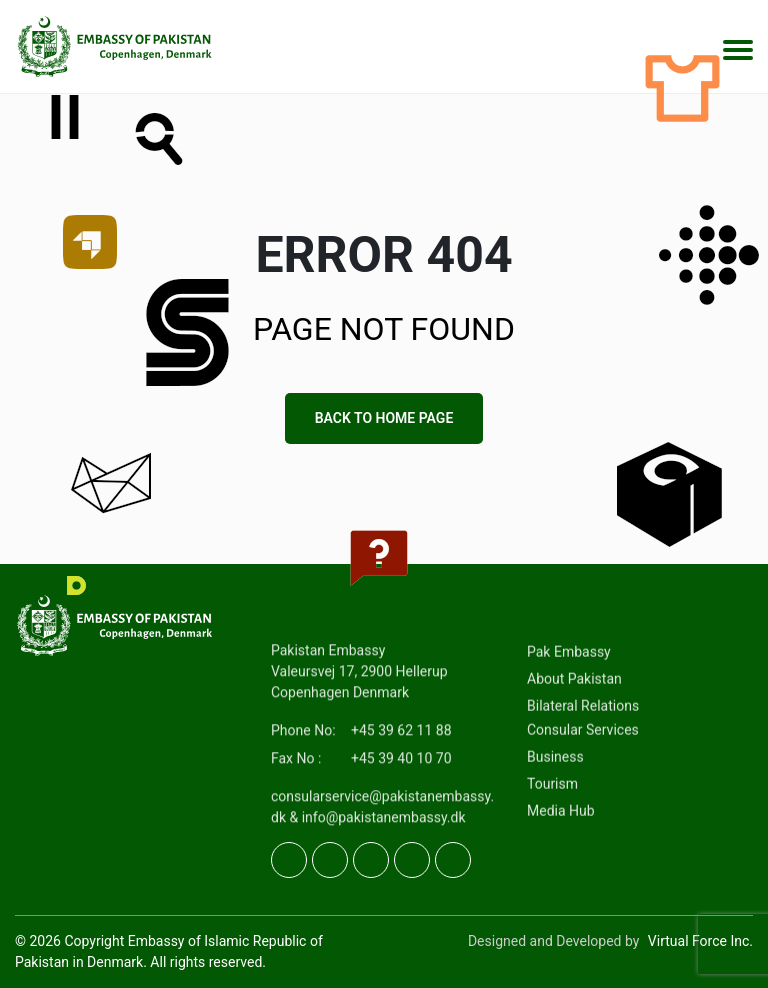  What do you see at coordinates (90, 242) in the screenshot?
I see `open strapi CMS dashboard` at bounding box center [90, 242].